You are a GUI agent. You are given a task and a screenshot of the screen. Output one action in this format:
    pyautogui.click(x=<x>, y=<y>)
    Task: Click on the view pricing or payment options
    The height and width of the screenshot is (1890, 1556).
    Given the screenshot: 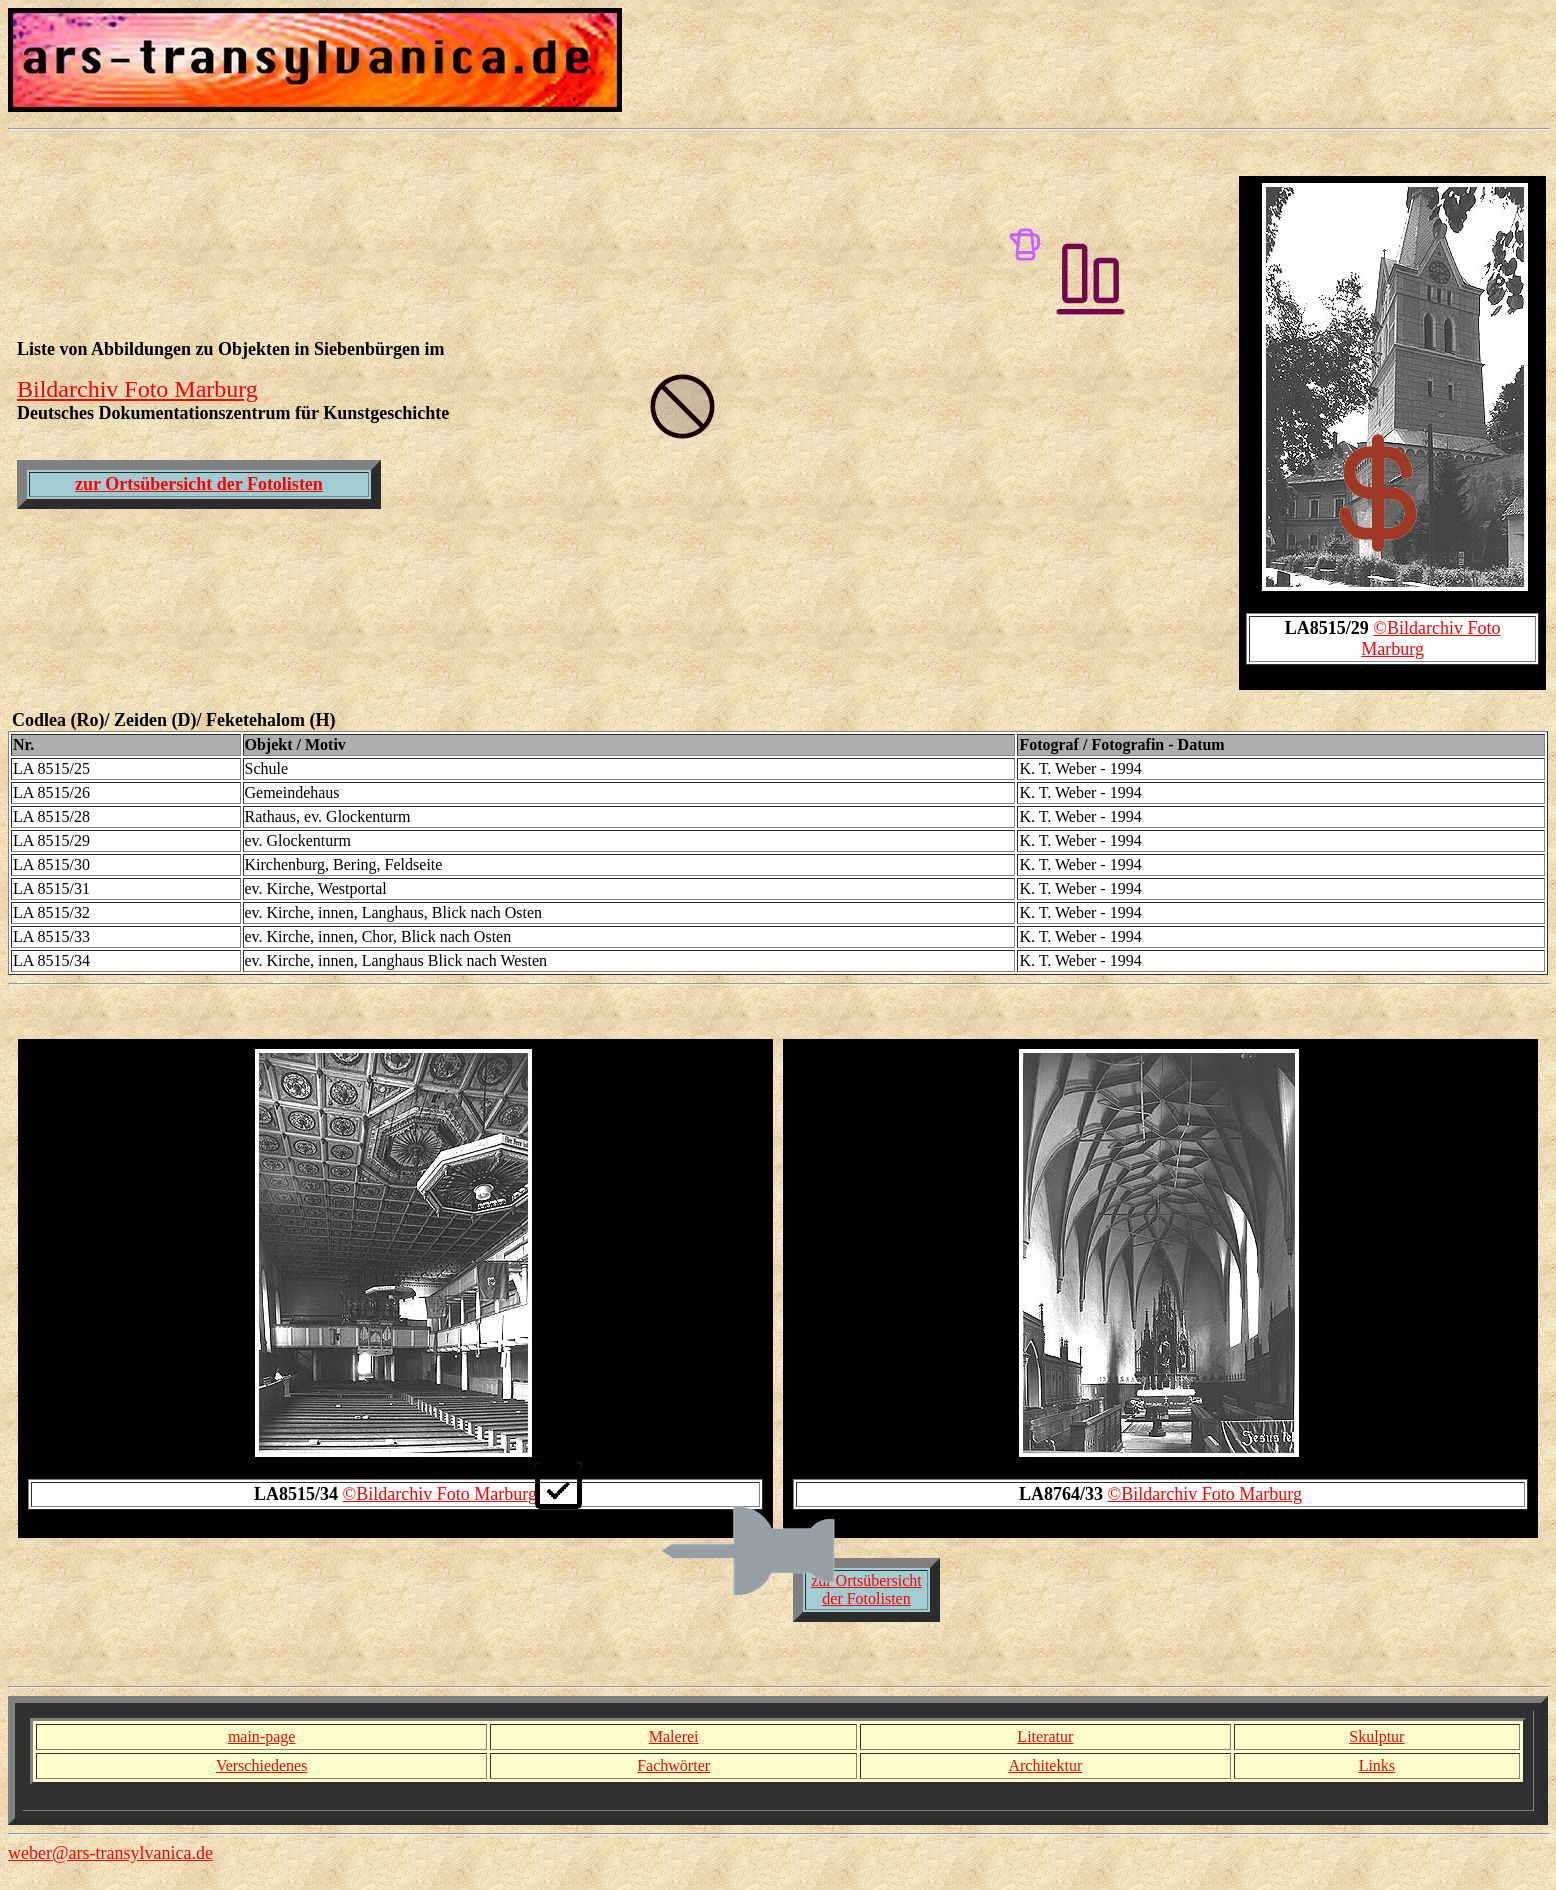 What is the action you would take?
    pyautogui.click(x=1378, y=493)
    